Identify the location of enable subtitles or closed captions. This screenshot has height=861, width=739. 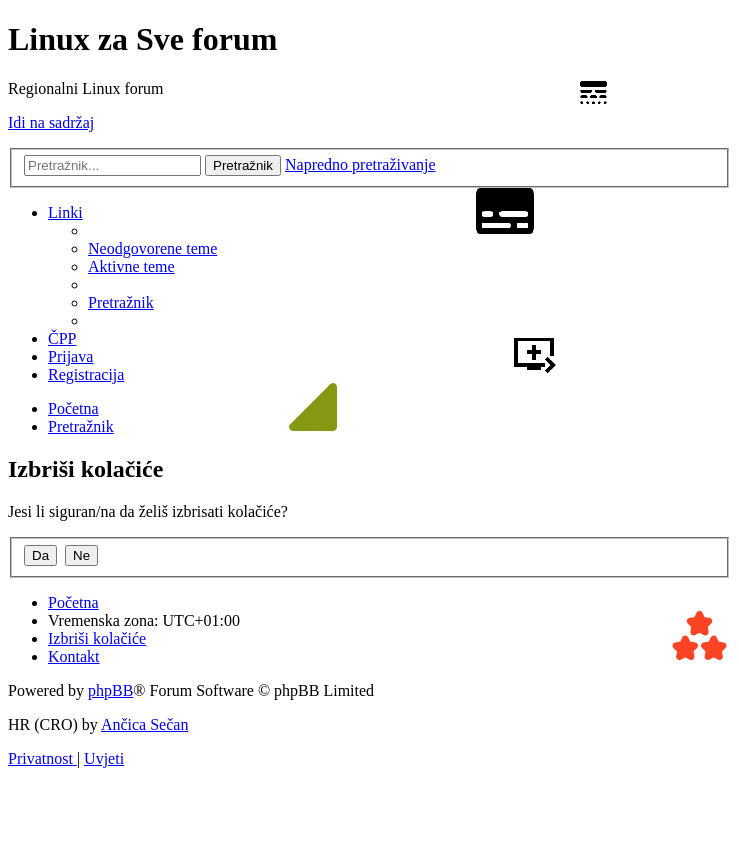
(505, 211).